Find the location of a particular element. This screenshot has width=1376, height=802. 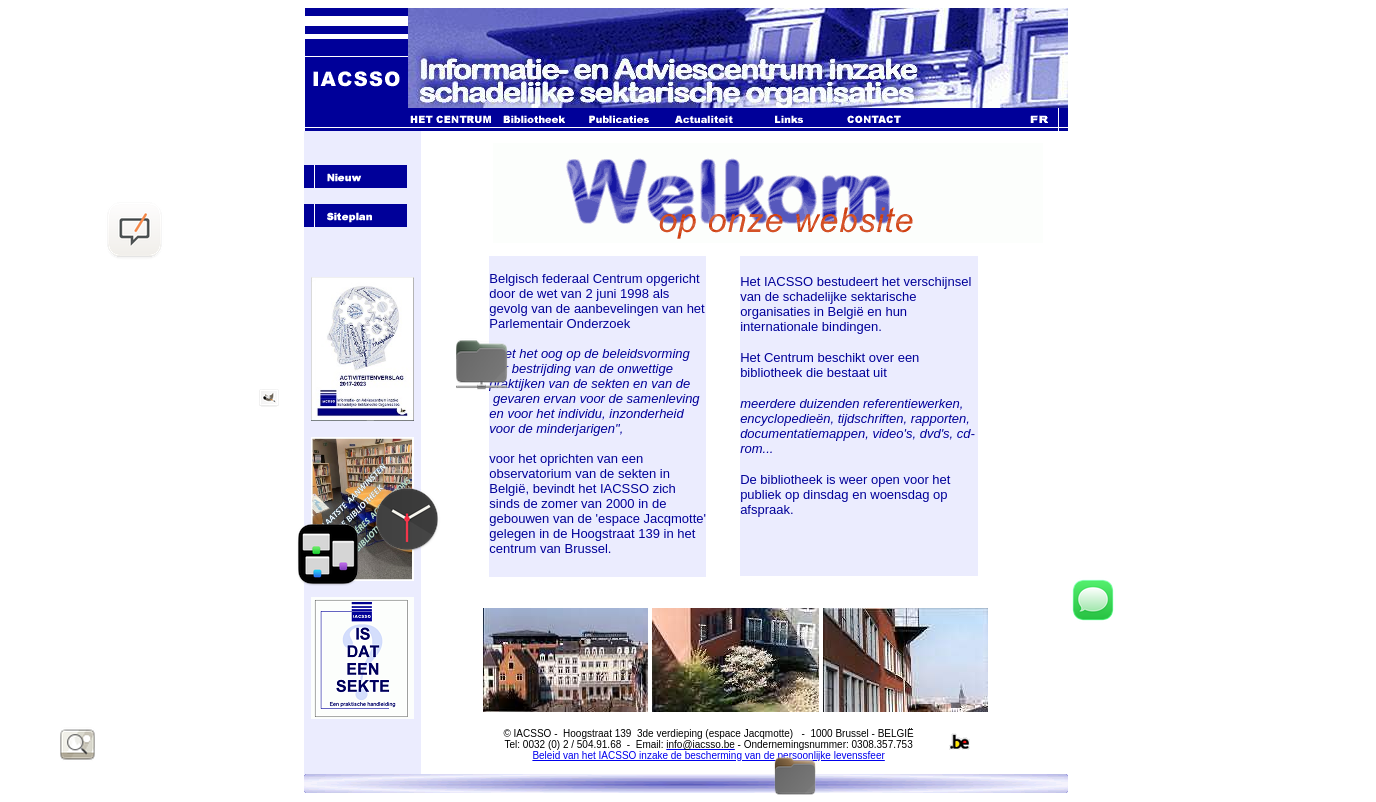

open folder to view files is located at coordinates (795, 776).